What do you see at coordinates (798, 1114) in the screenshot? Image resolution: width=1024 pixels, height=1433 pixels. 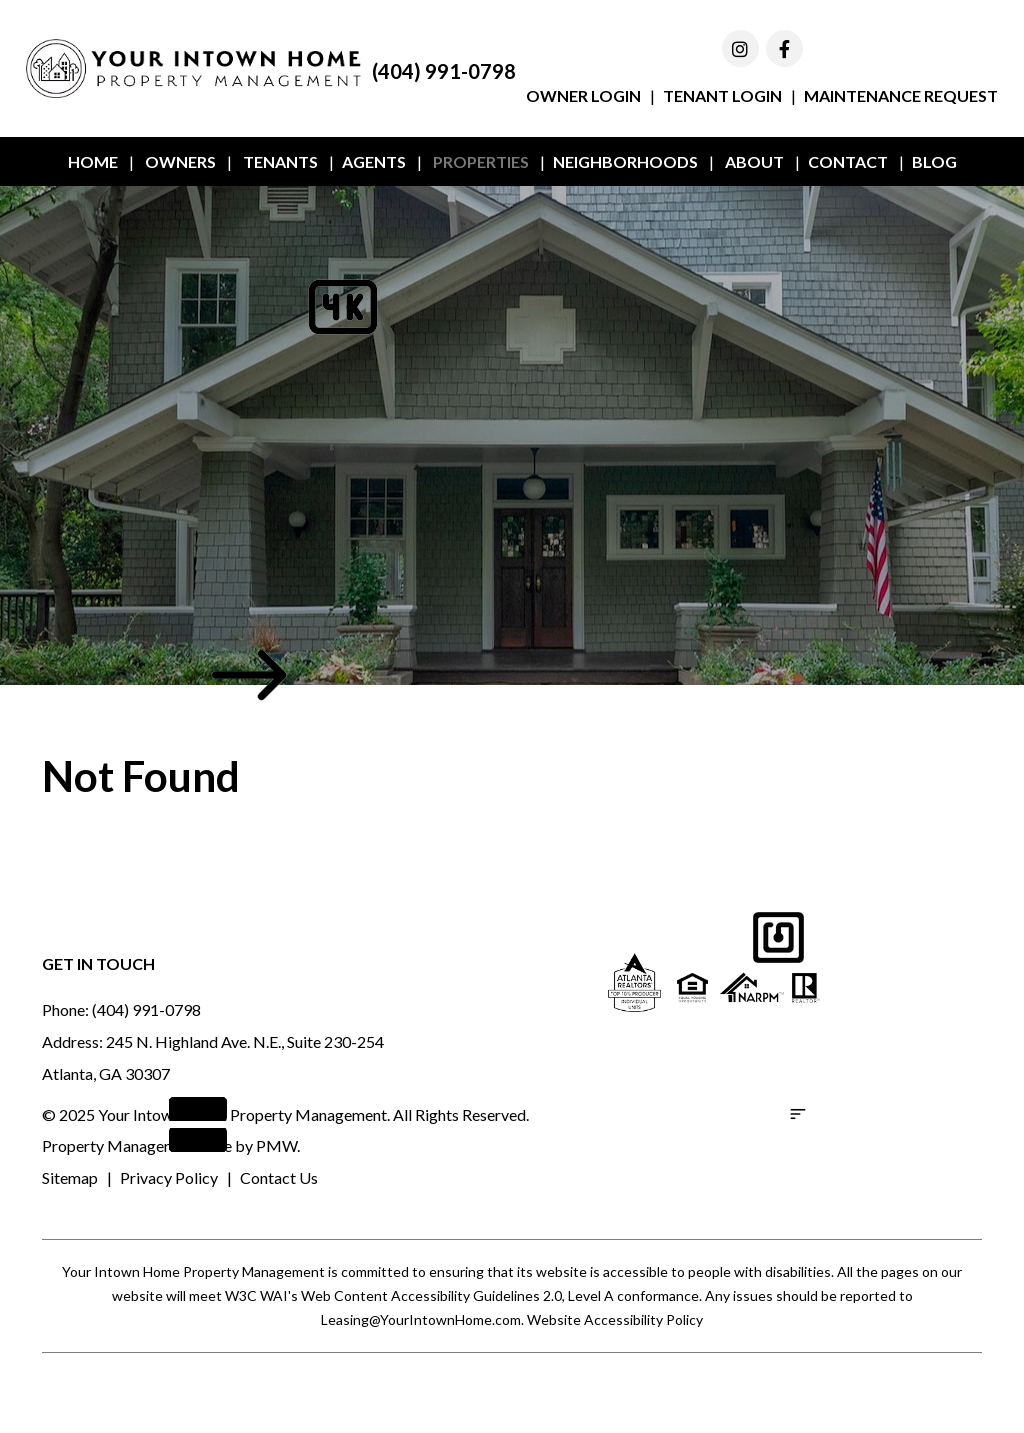 I see `sort items in a list` at bounding box center [798, 1114].